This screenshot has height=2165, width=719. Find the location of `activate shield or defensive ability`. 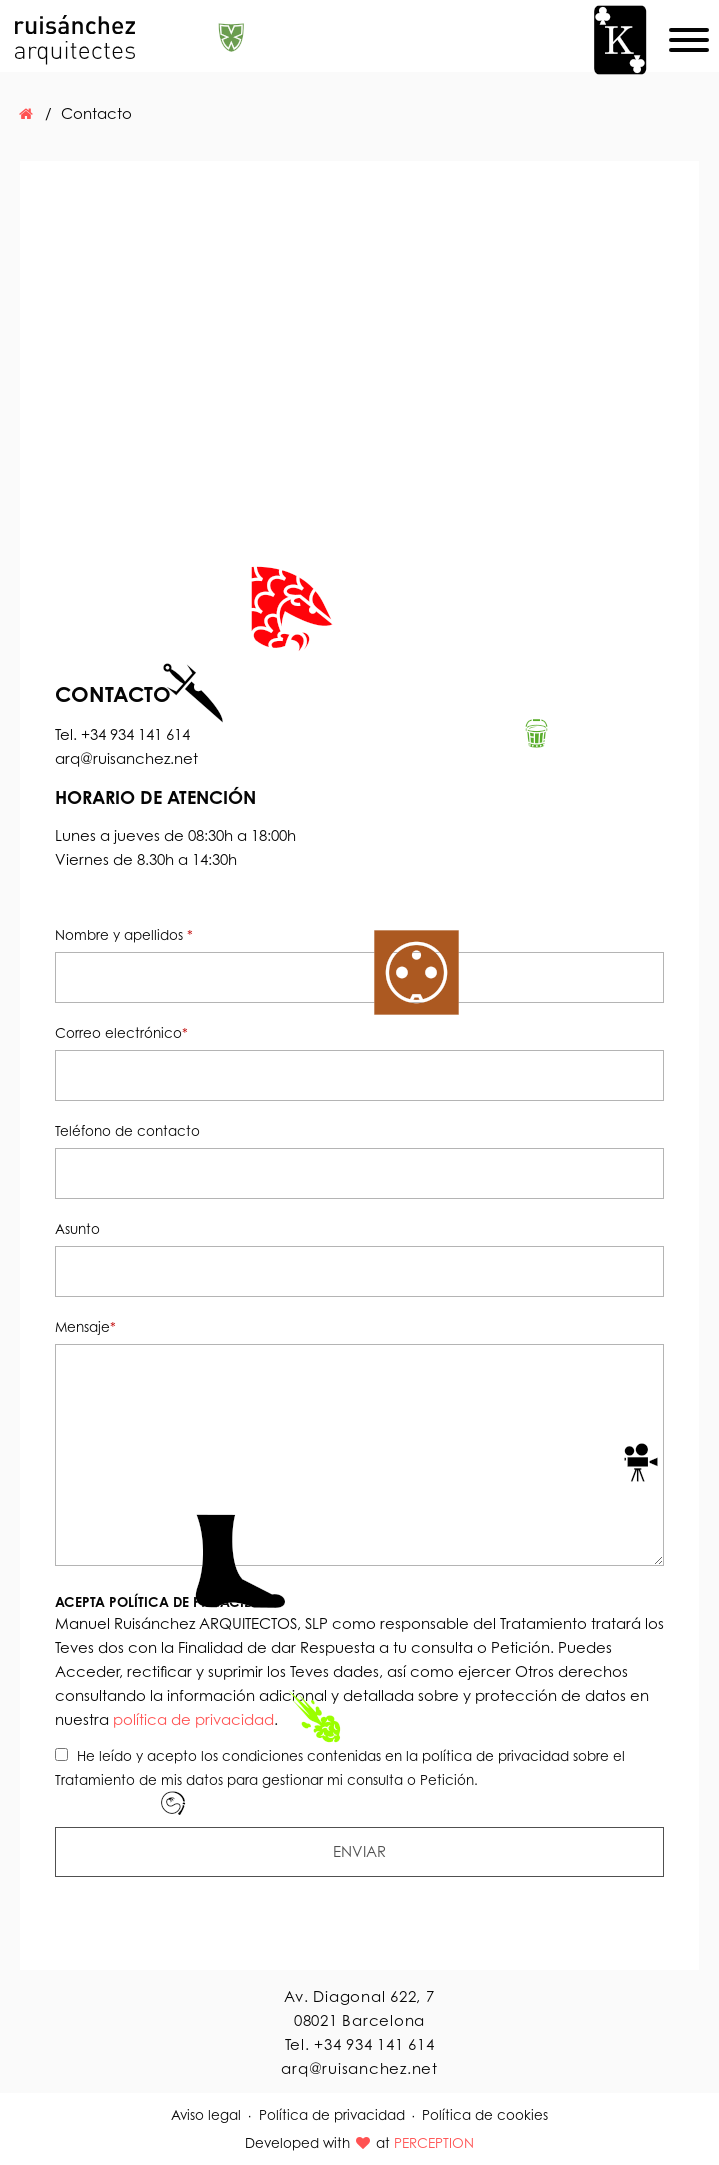

activate shield or defensive ability is located at coordinates (231, 37).